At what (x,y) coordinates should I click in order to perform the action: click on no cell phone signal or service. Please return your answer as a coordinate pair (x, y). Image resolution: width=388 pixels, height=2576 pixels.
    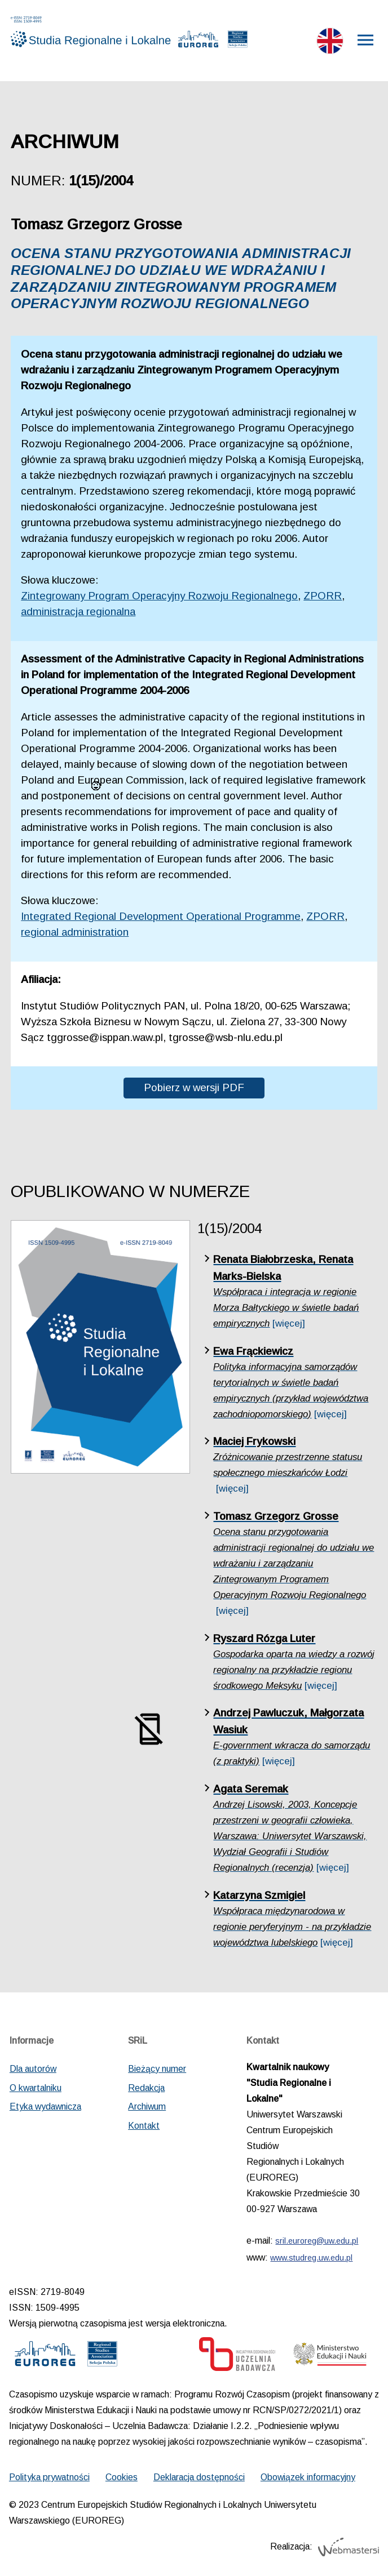
    Looking at the image, I should click on (149, 1729).